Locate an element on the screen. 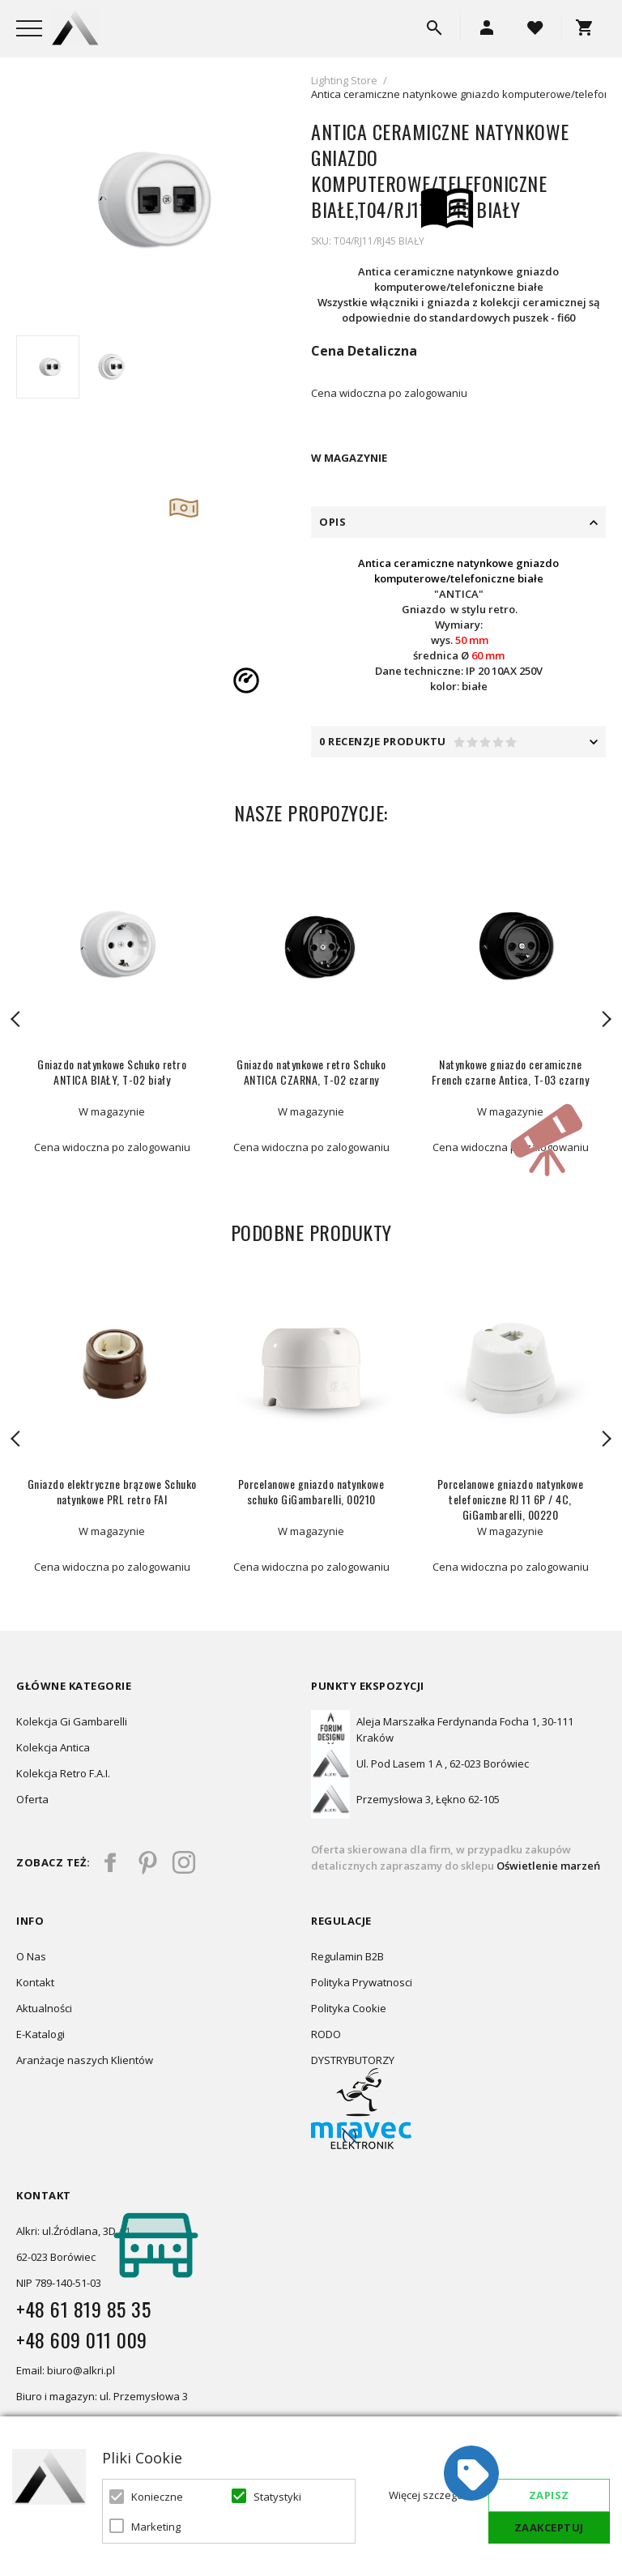 The height and width of the screenshot is (2576, 622). select off-road or adventure vehicle type is located at coordinates (156, 2246).